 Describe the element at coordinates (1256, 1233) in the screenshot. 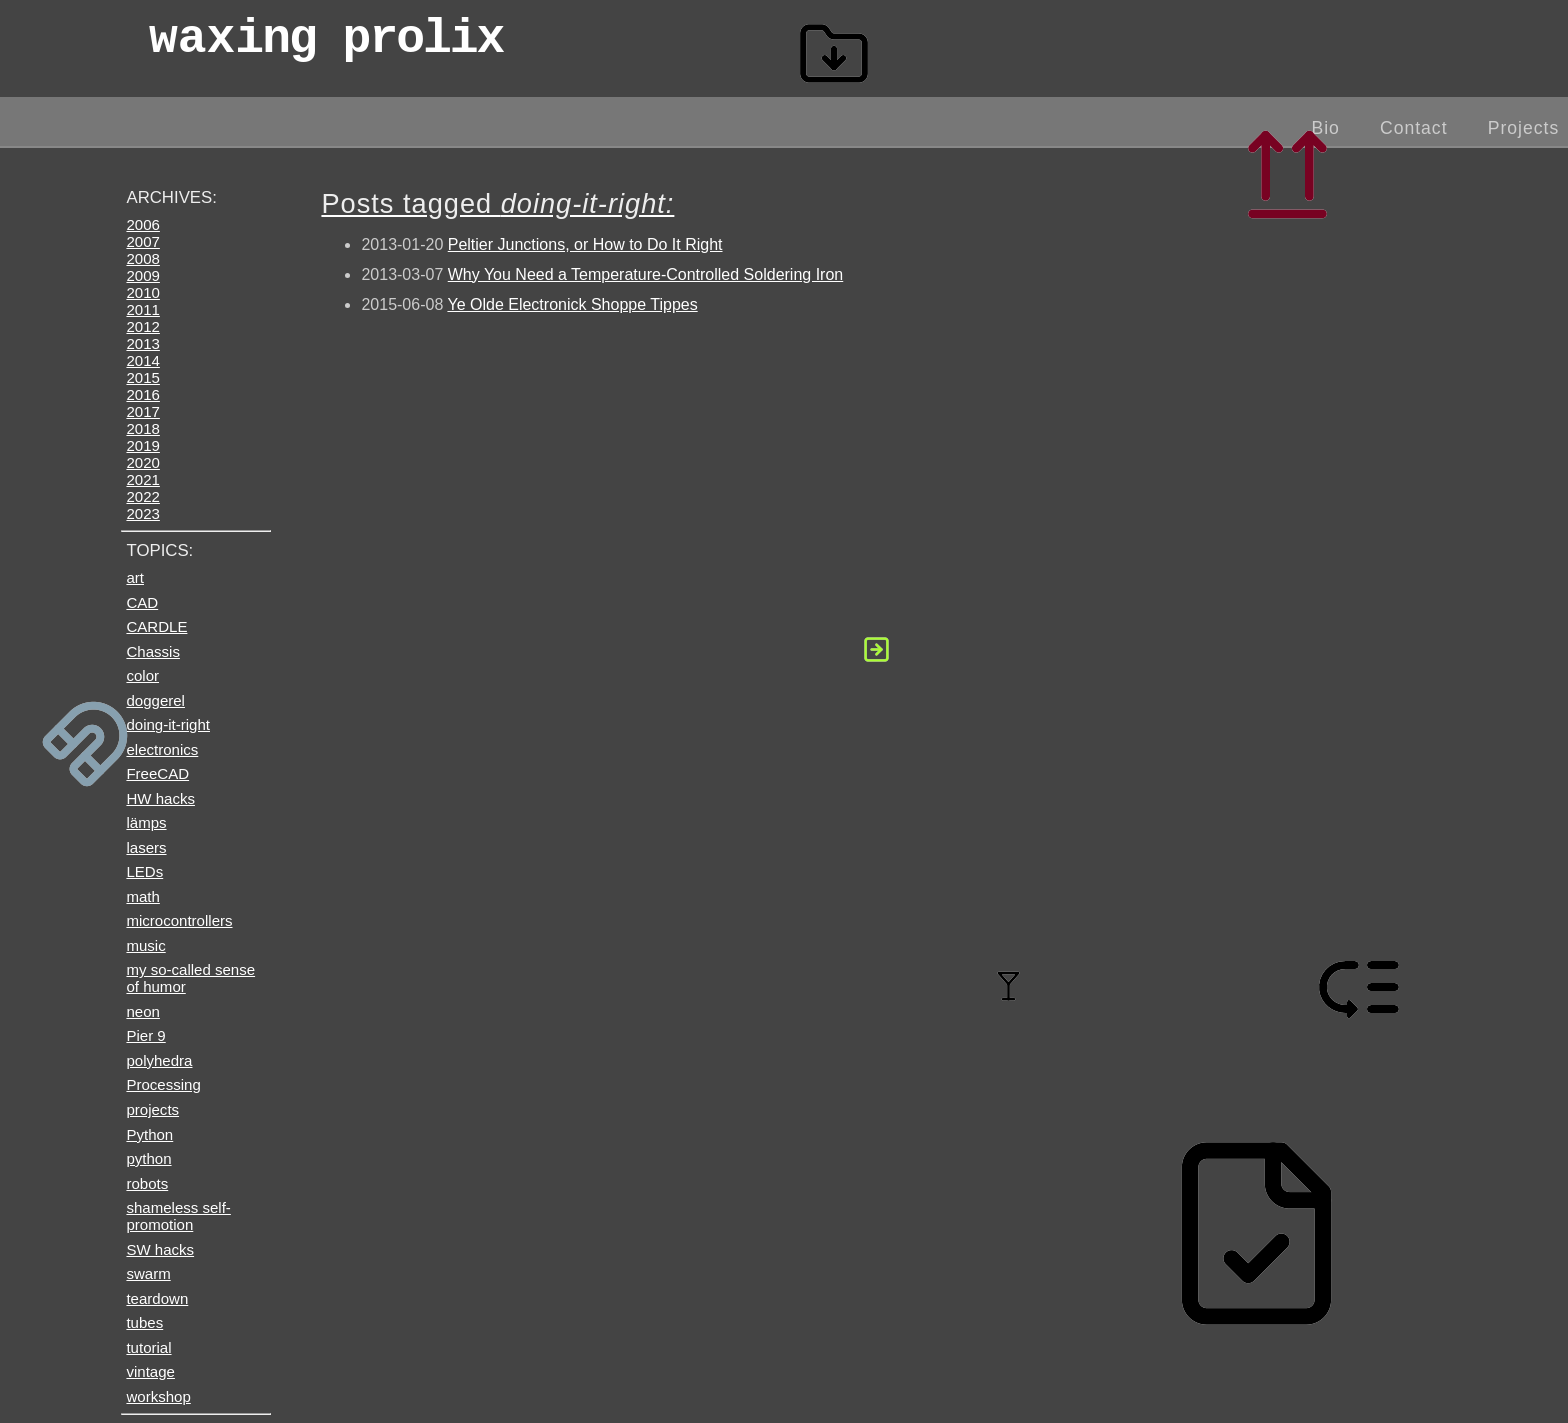

I see `file successfully uploaded or verified` at that location.